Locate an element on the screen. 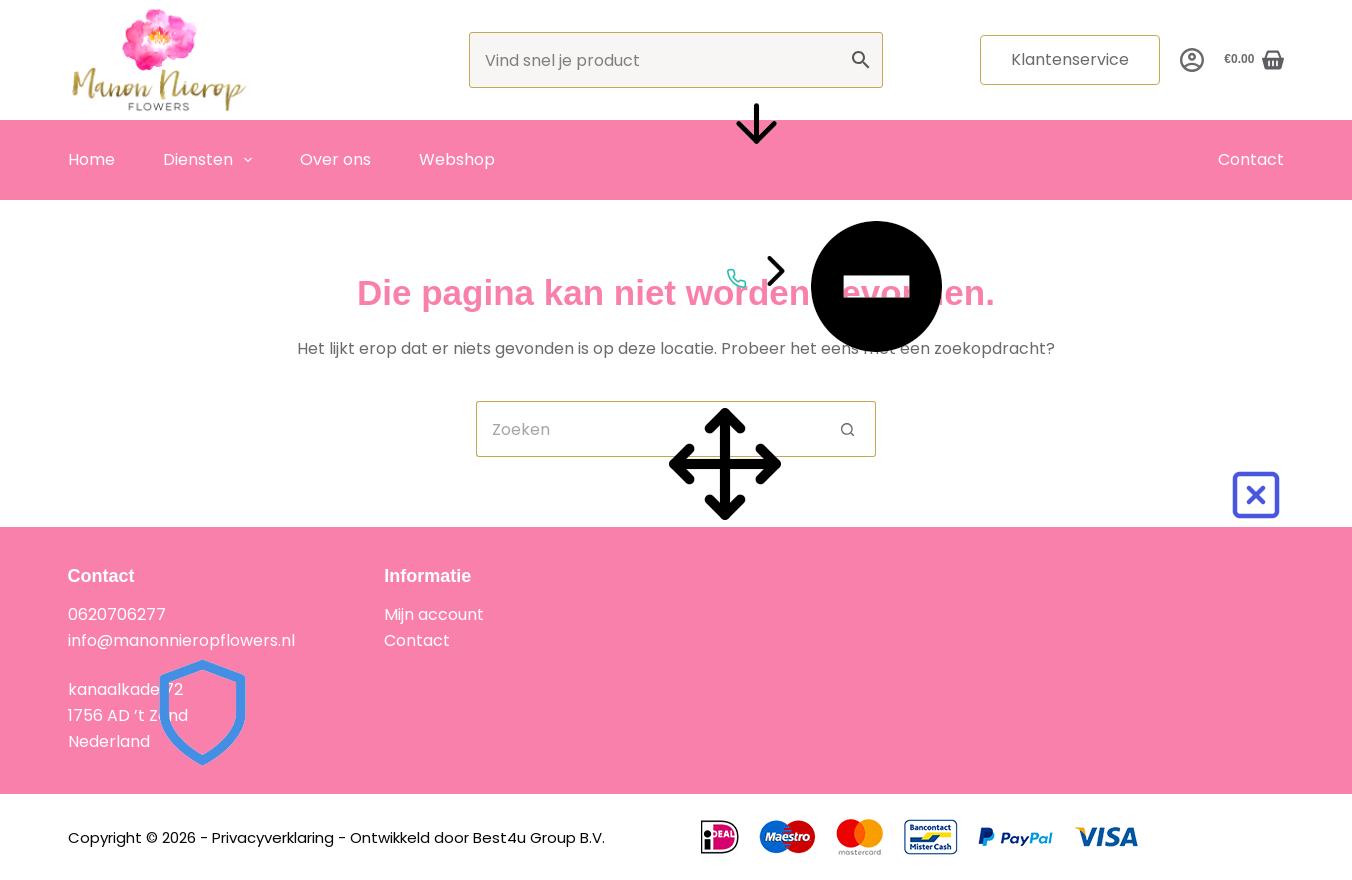 The image size is (1352, 880). navigate to the next item or screen is located at coordinates (776, 271).